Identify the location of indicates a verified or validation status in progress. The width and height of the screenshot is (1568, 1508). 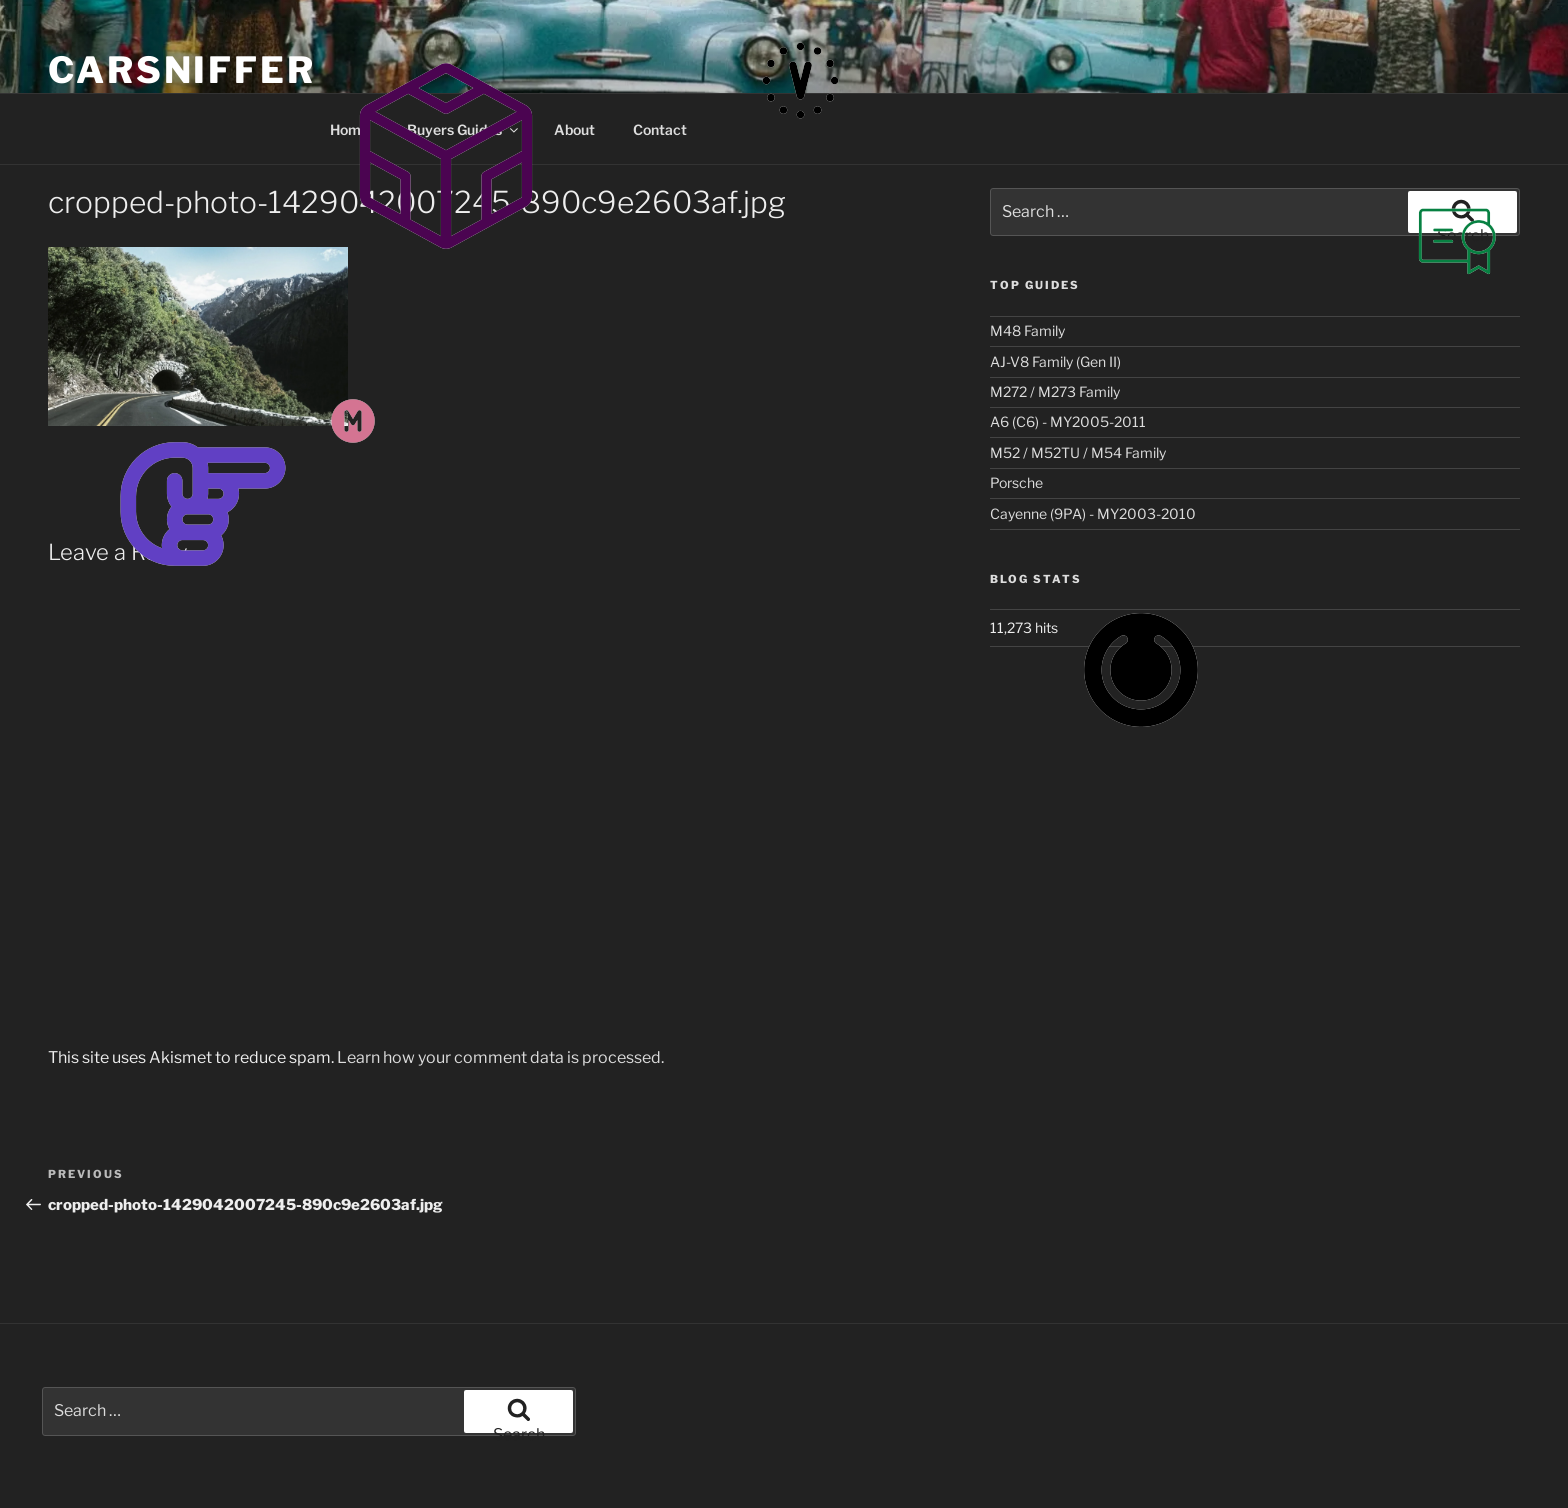
(800, 80).